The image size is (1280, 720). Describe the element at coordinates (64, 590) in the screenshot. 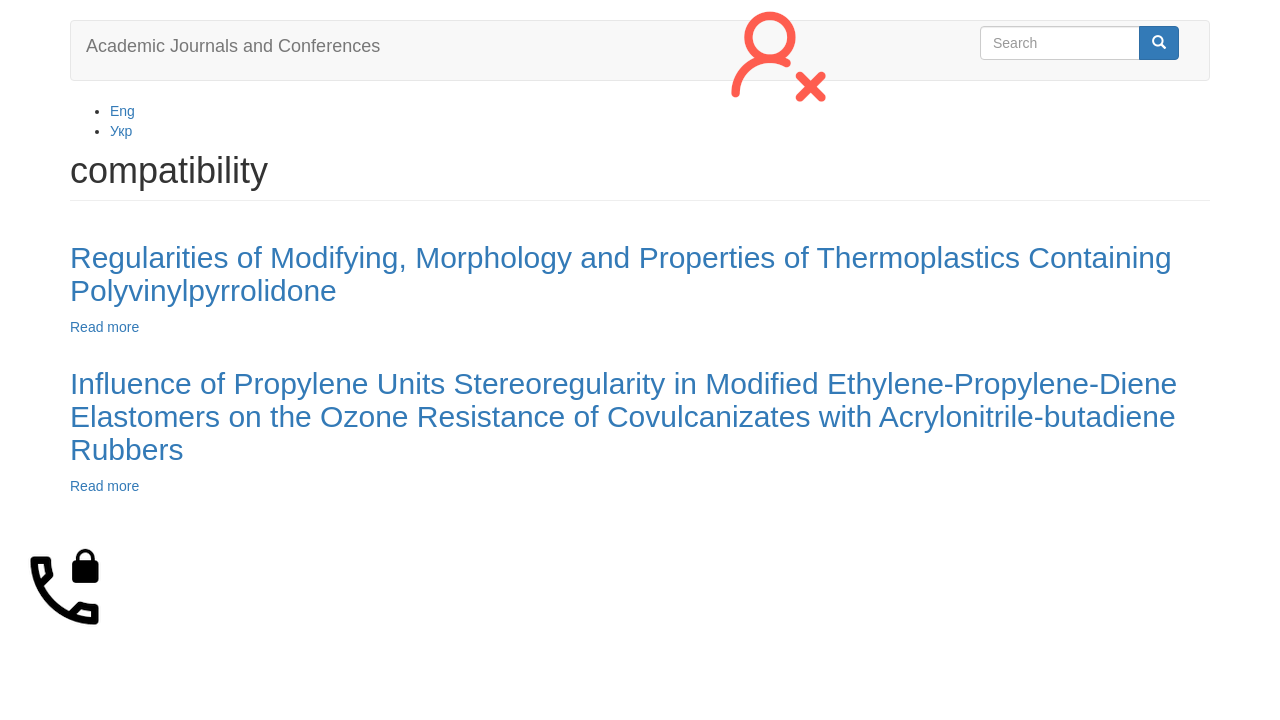

I see `phone is locked or secured` at that location.